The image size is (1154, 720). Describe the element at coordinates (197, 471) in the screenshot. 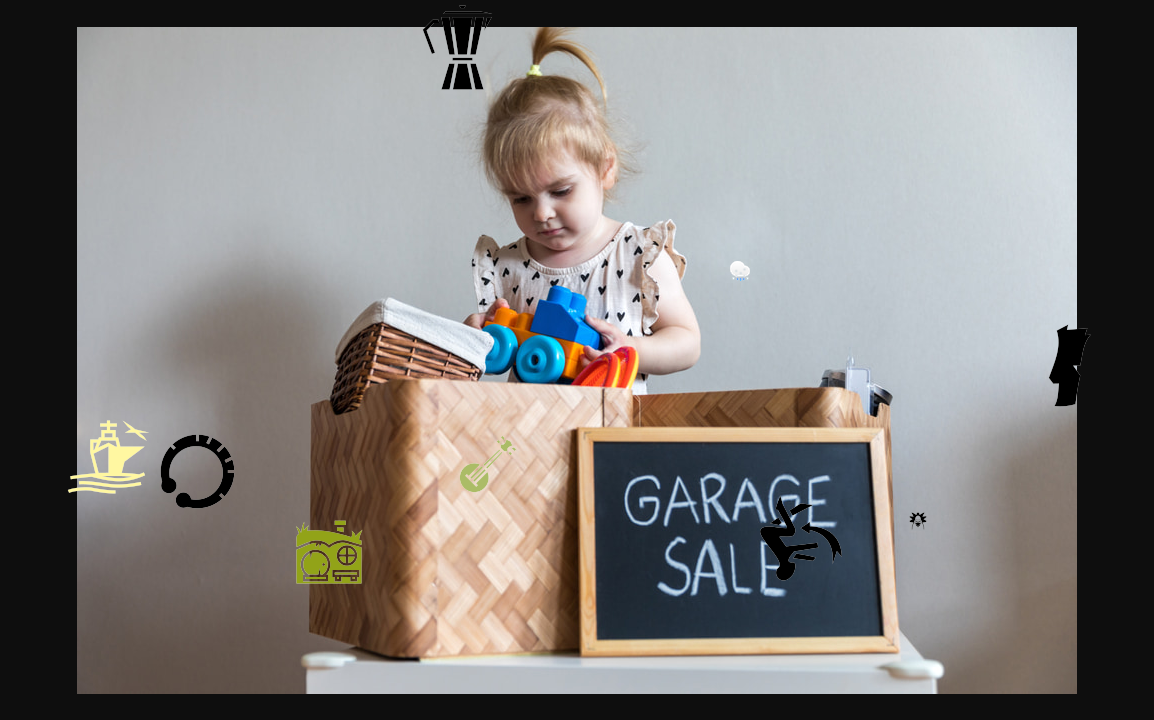

I see `view performance or speed metrics` at that location.